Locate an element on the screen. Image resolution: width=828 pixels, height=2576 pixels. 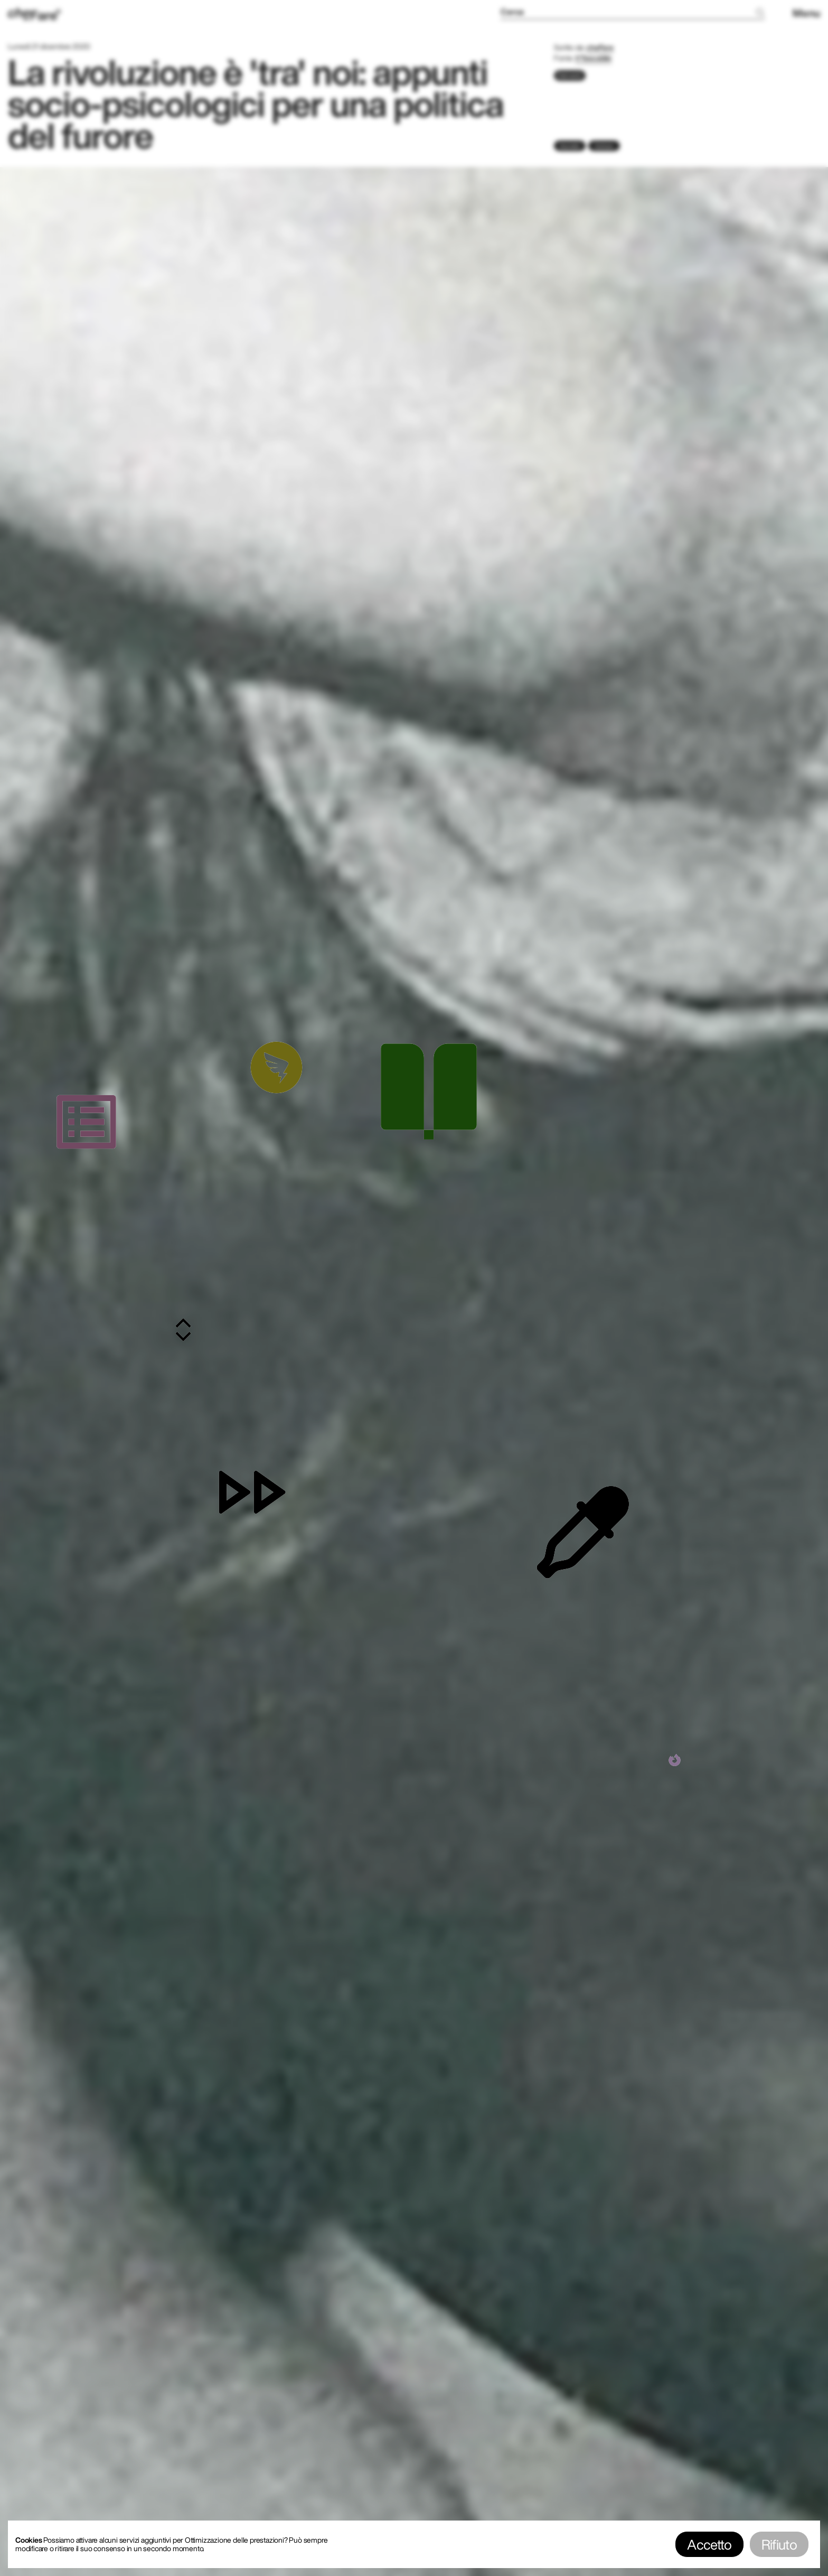
switch to list view is located at coordinates (86, 1122).